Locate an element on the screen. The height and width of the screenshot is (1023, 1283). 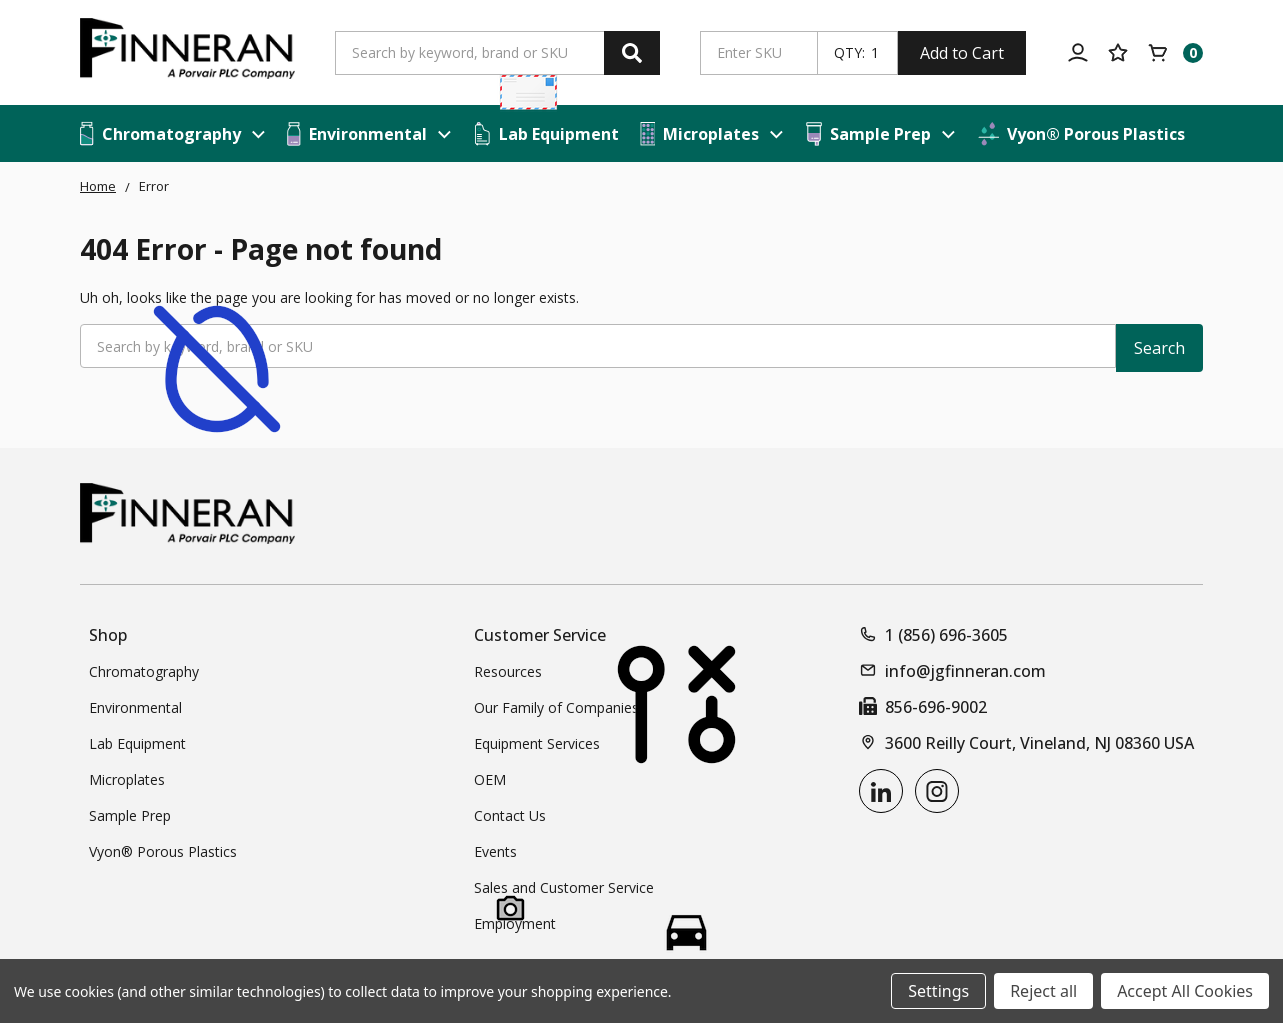
access your inbox or email is located at coordinates (528, 92).